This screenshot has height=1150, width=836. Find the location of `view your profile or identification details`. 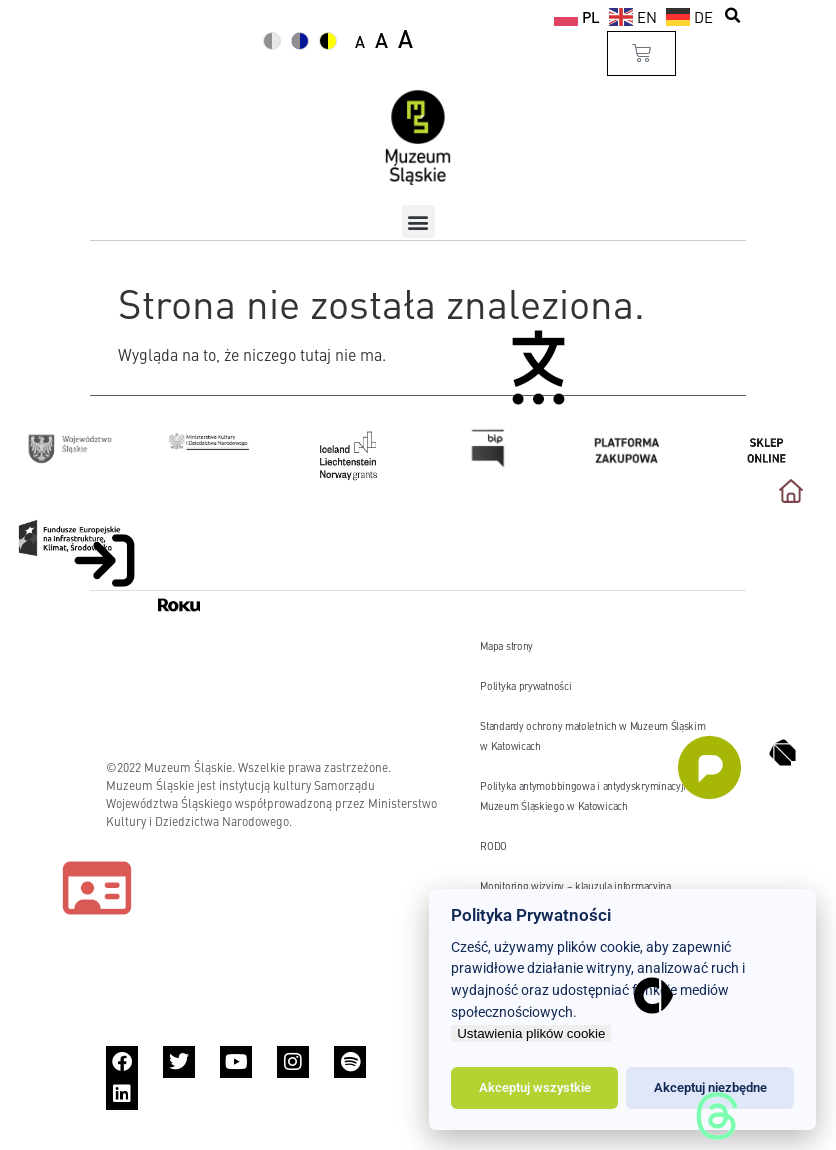

view your profile or identification details is located at coordinates (97, 888).